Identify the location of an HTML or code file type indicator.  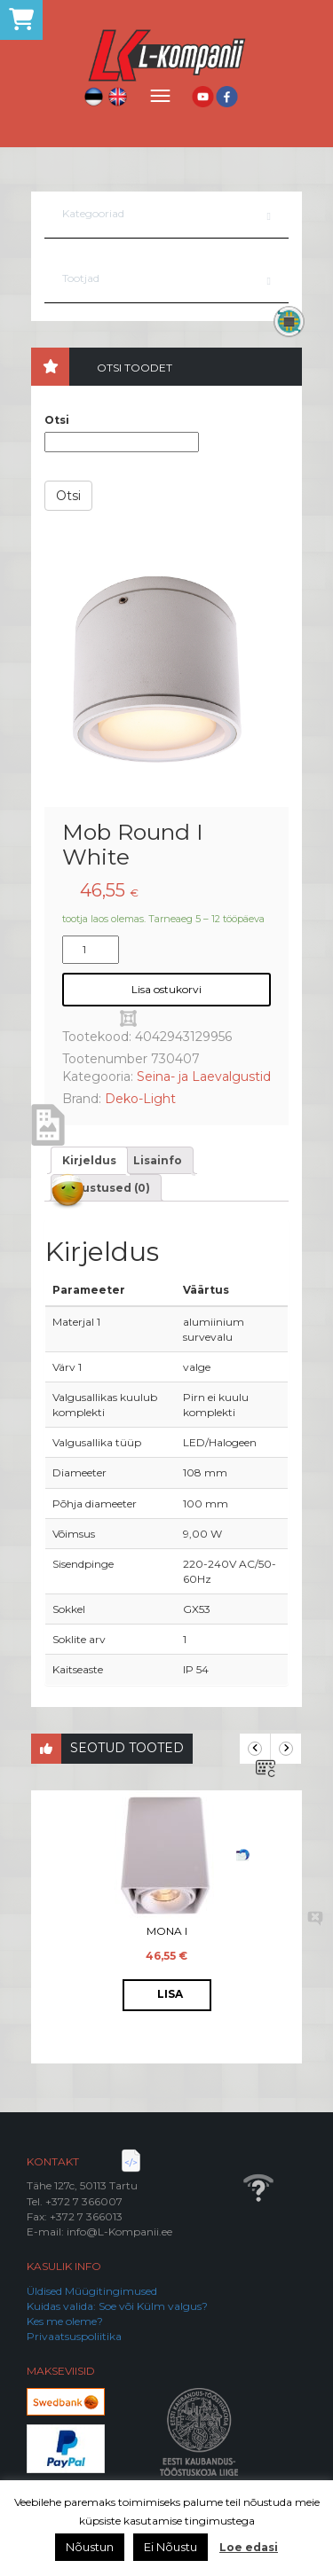
(131, 2160).